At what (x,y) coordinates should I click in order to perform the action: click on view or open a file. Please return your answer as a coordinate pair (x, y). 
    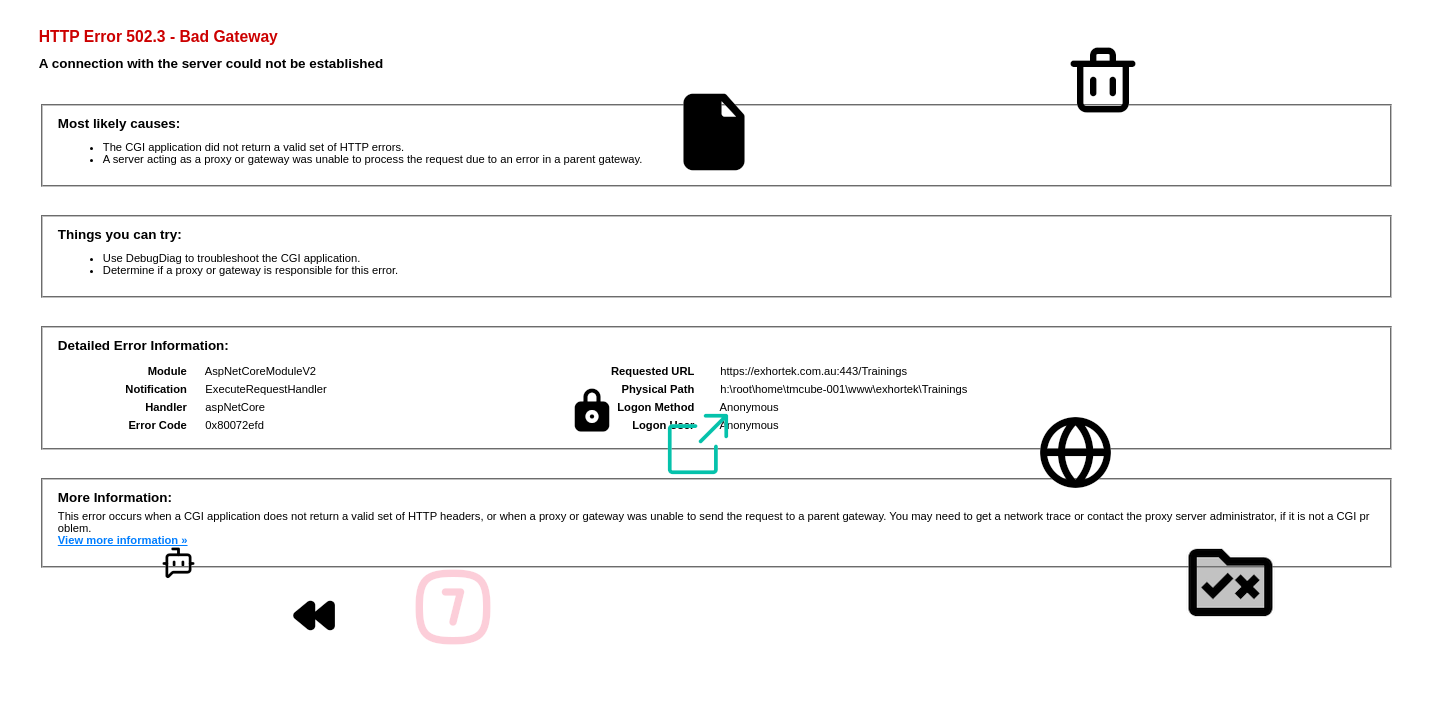
    Looking at the image, I should click on (714, 132).